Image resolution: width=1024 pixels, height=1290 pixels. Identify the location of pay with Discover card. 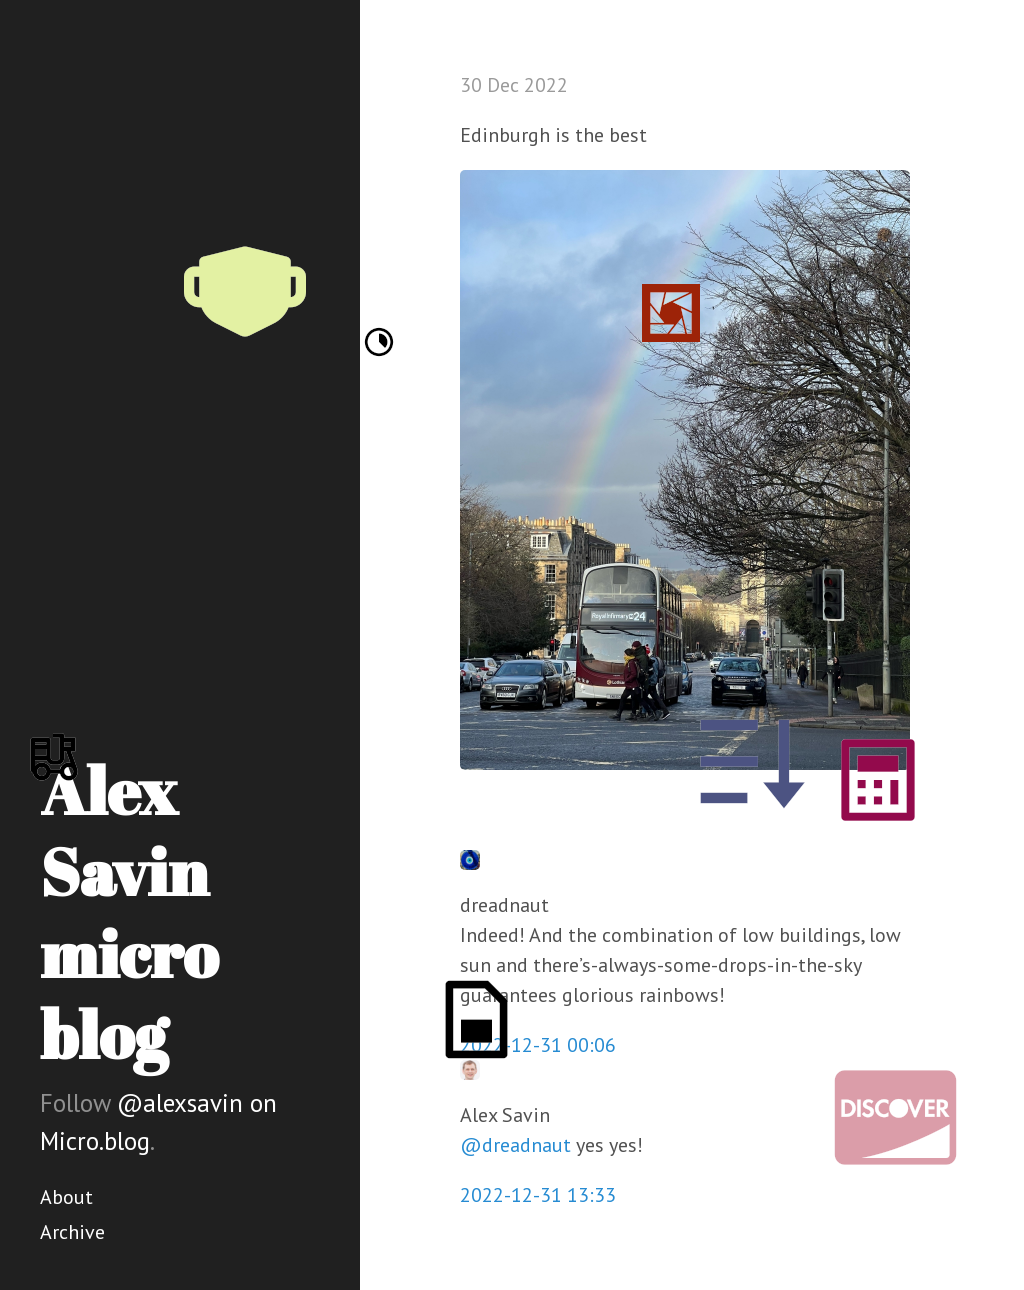
(895, 1117).